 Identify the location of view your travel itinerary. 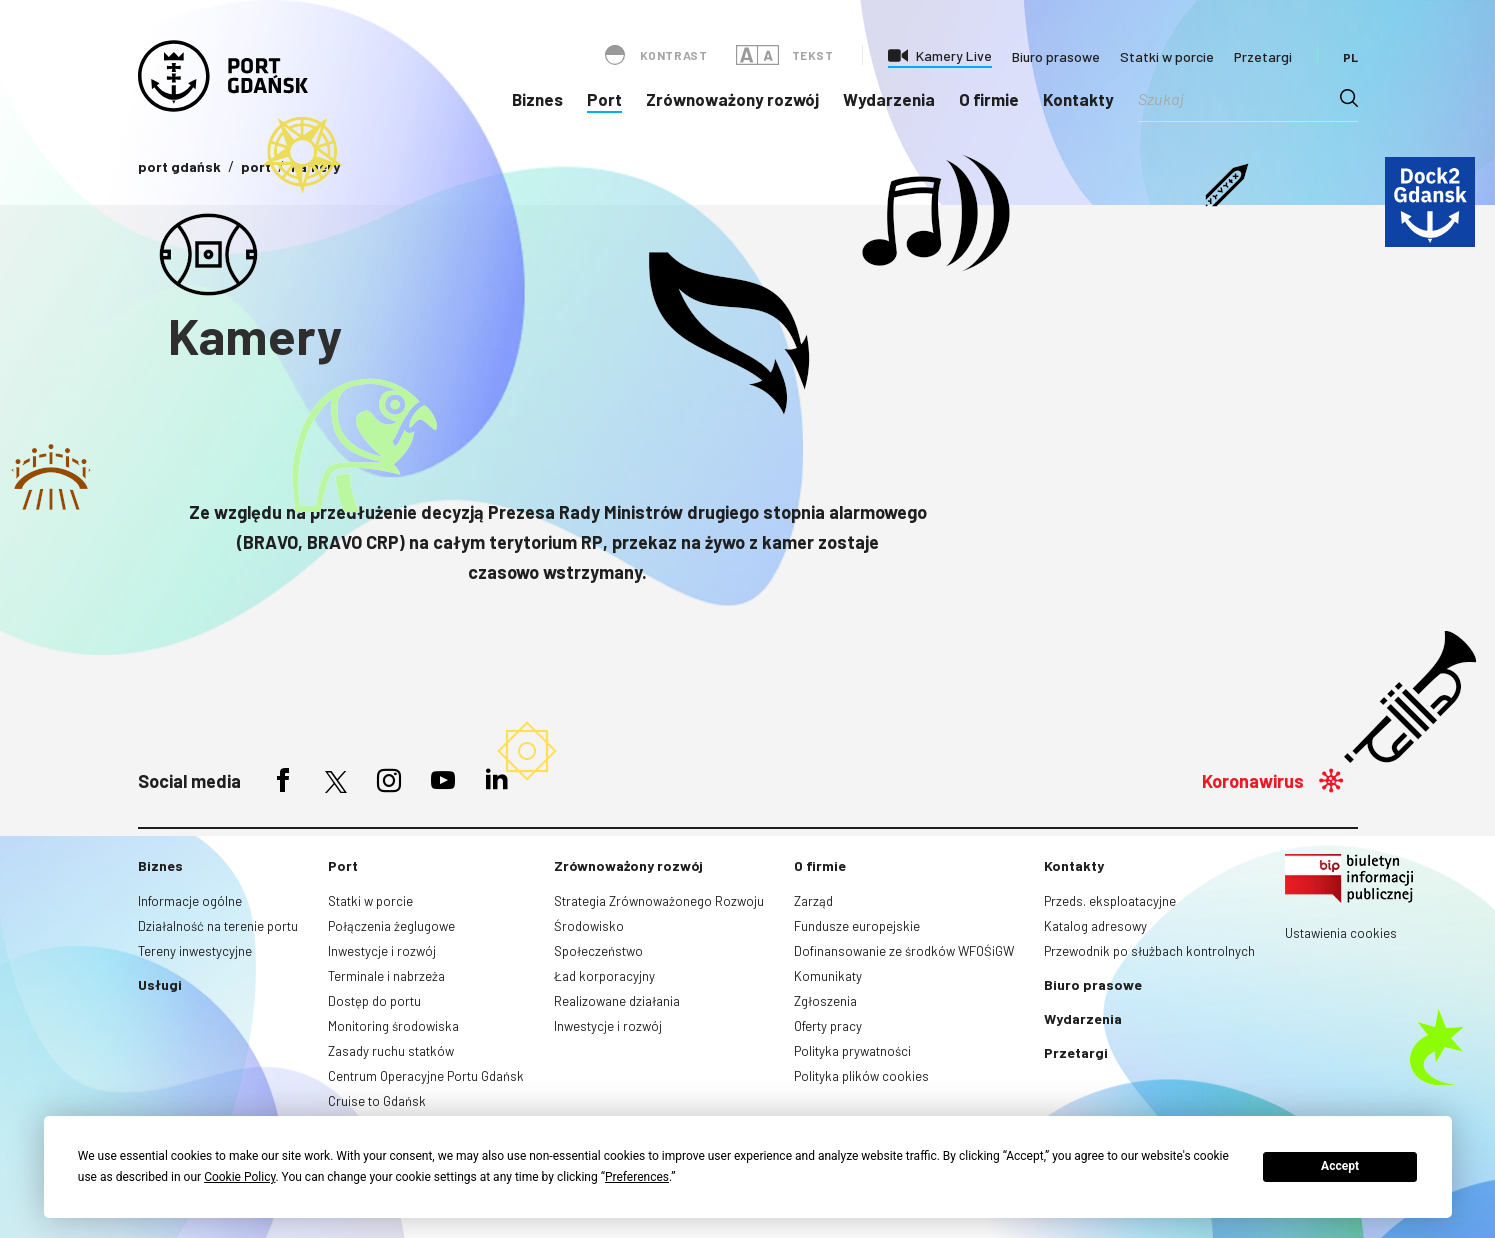
(729, 334).